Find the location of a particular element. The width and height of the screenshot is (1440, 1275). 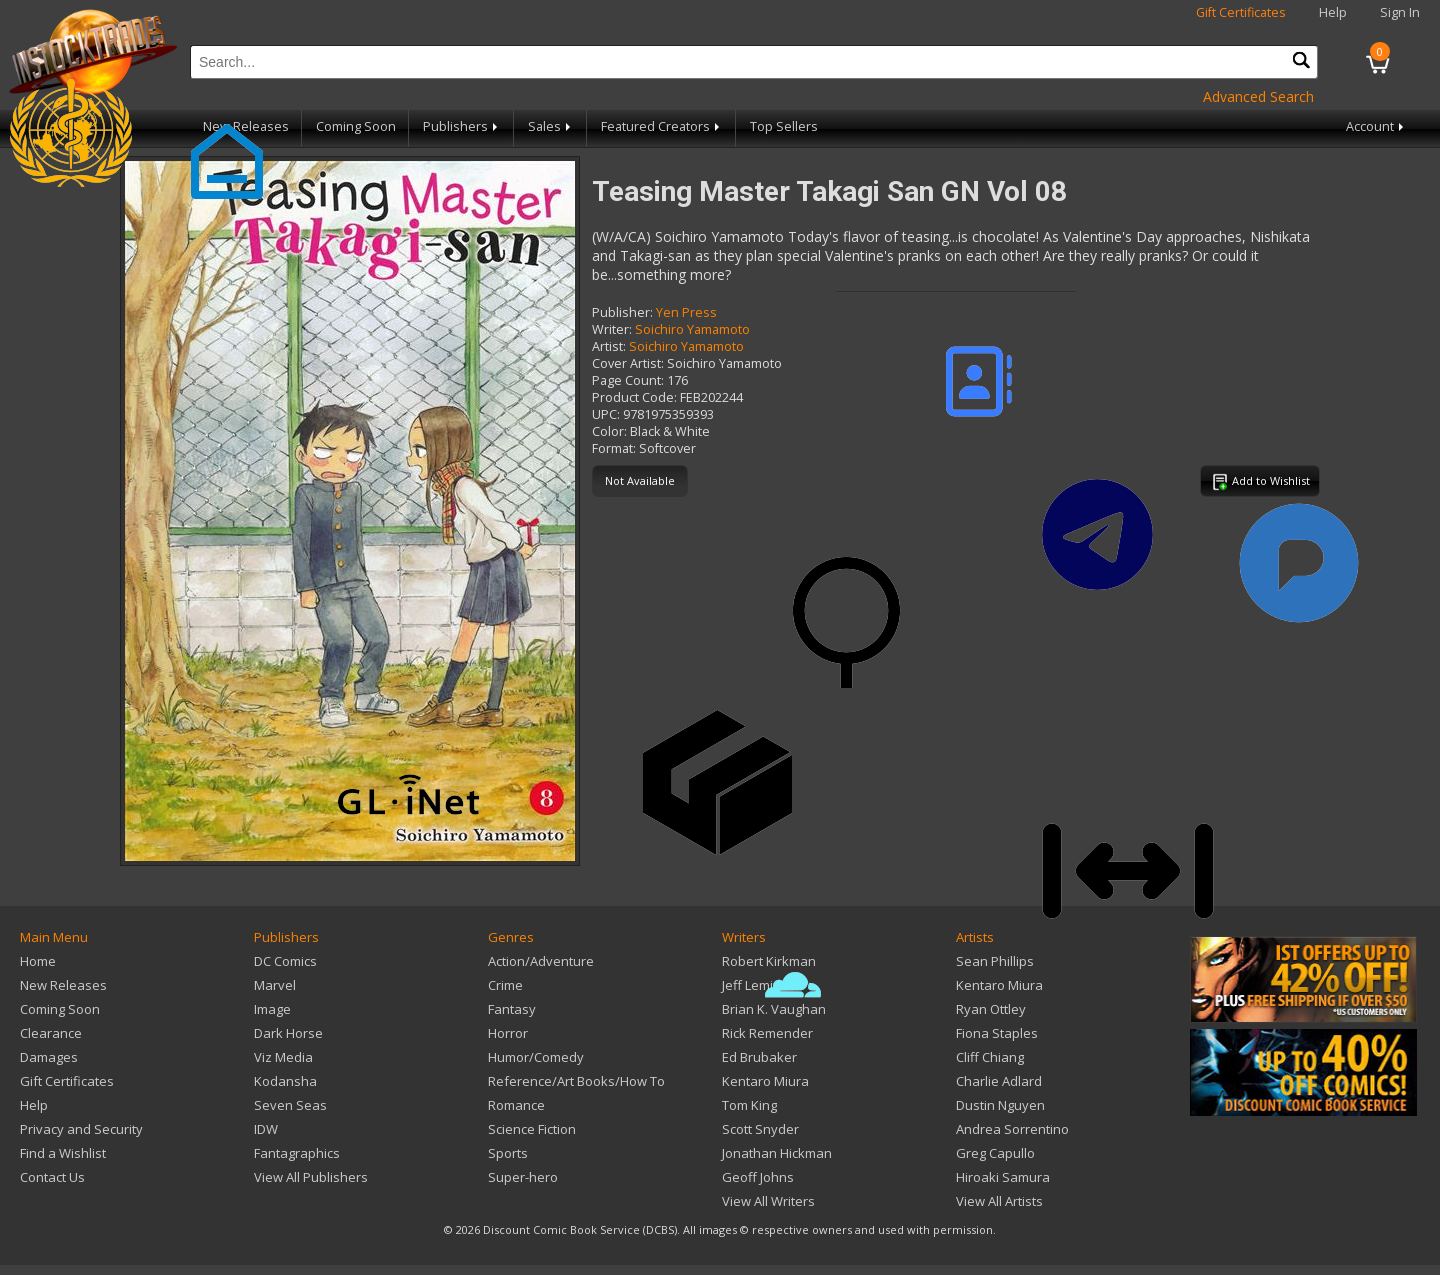

adjust horizontal spacing or margins is located at coordinates (1128, 871).